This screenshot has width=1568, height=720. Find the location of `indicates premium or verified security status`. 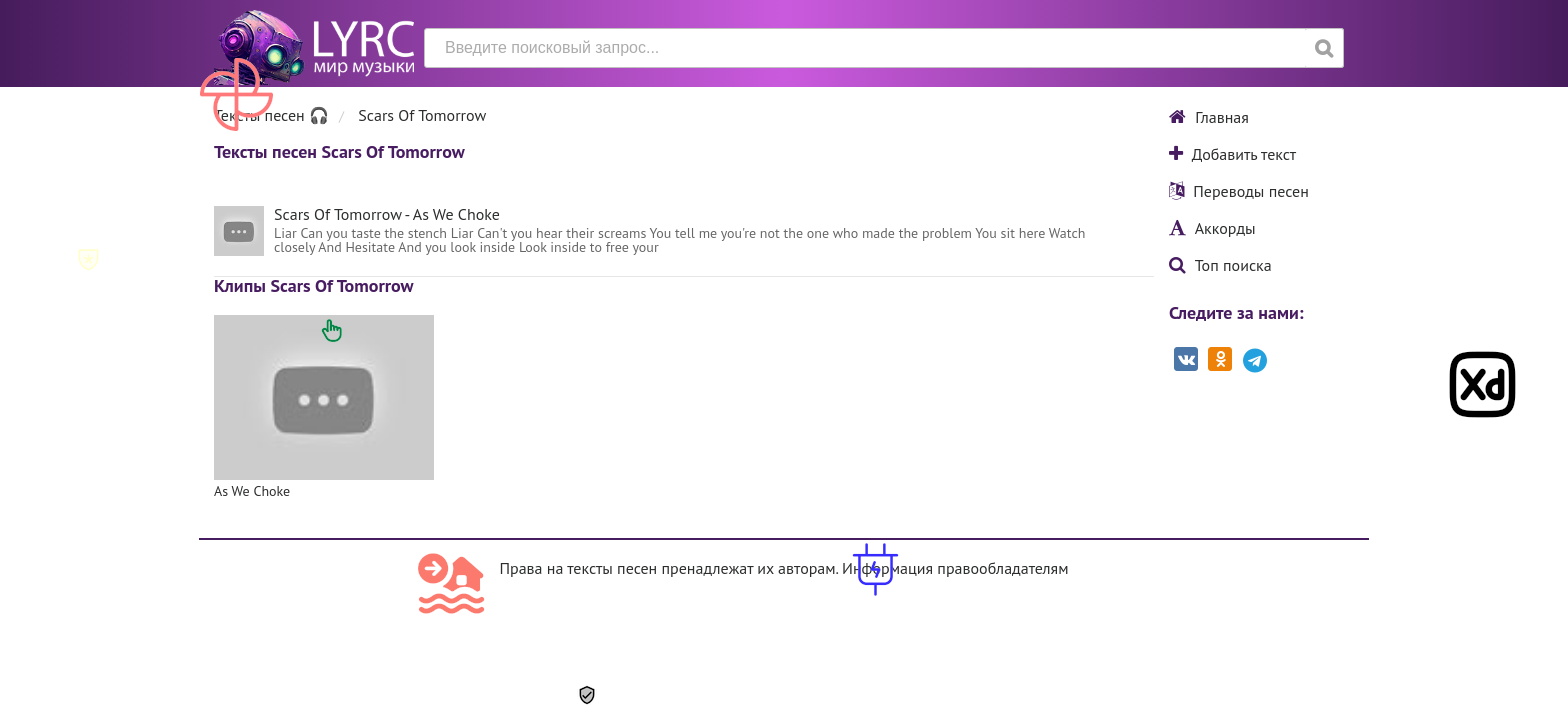

indicates premium or verified security status is located at coordinates (88, 258).